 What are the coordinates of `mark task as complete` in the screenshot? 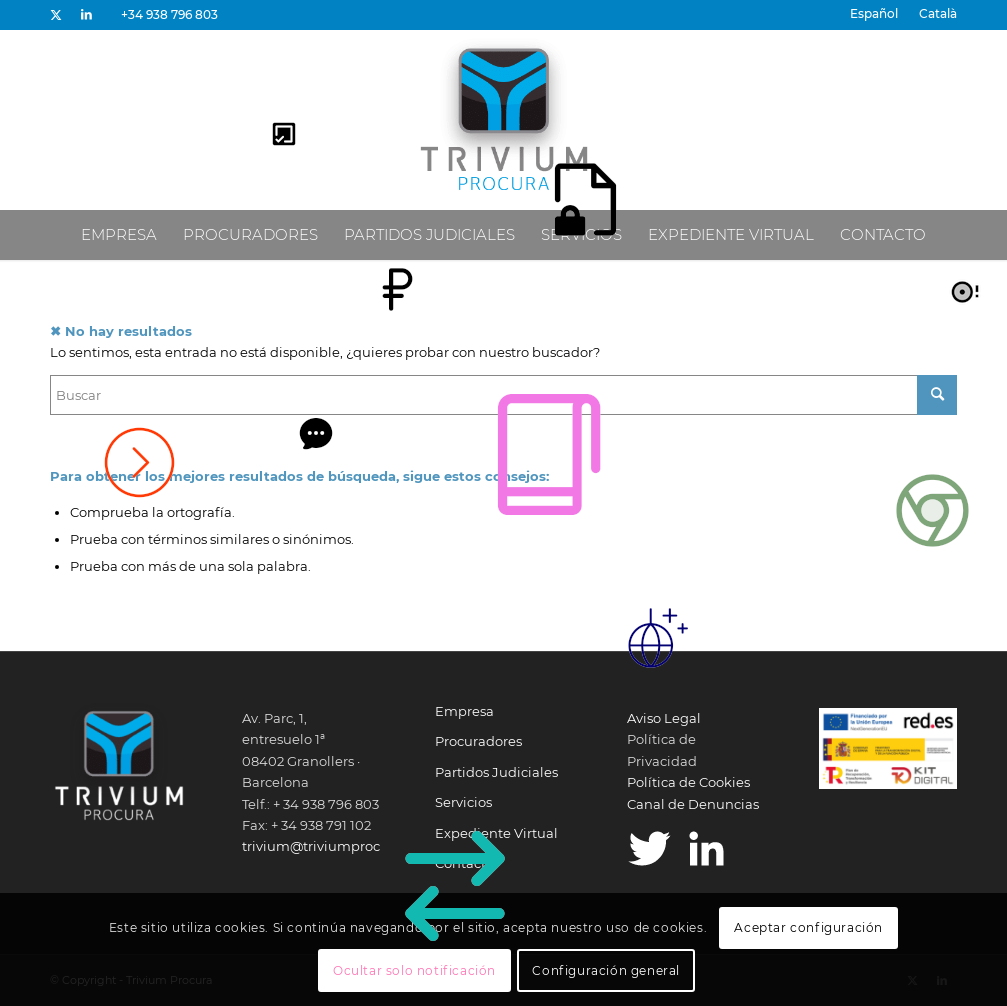 It's located at (284, 134).